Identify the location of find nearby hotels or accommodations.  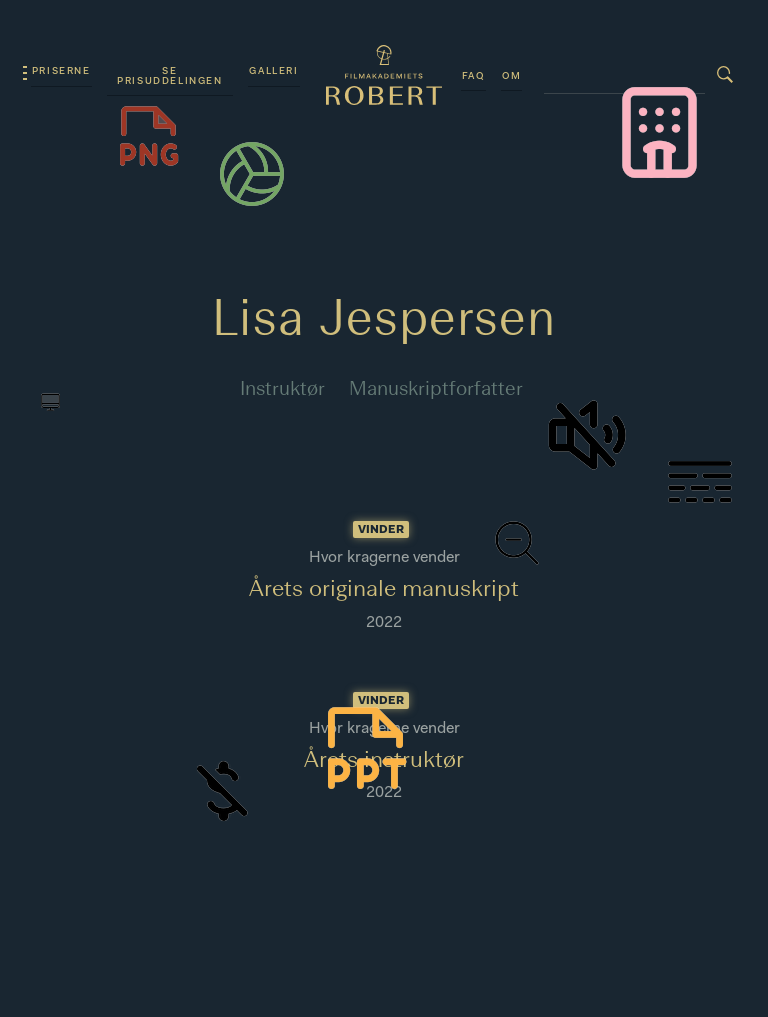
(659, 132).